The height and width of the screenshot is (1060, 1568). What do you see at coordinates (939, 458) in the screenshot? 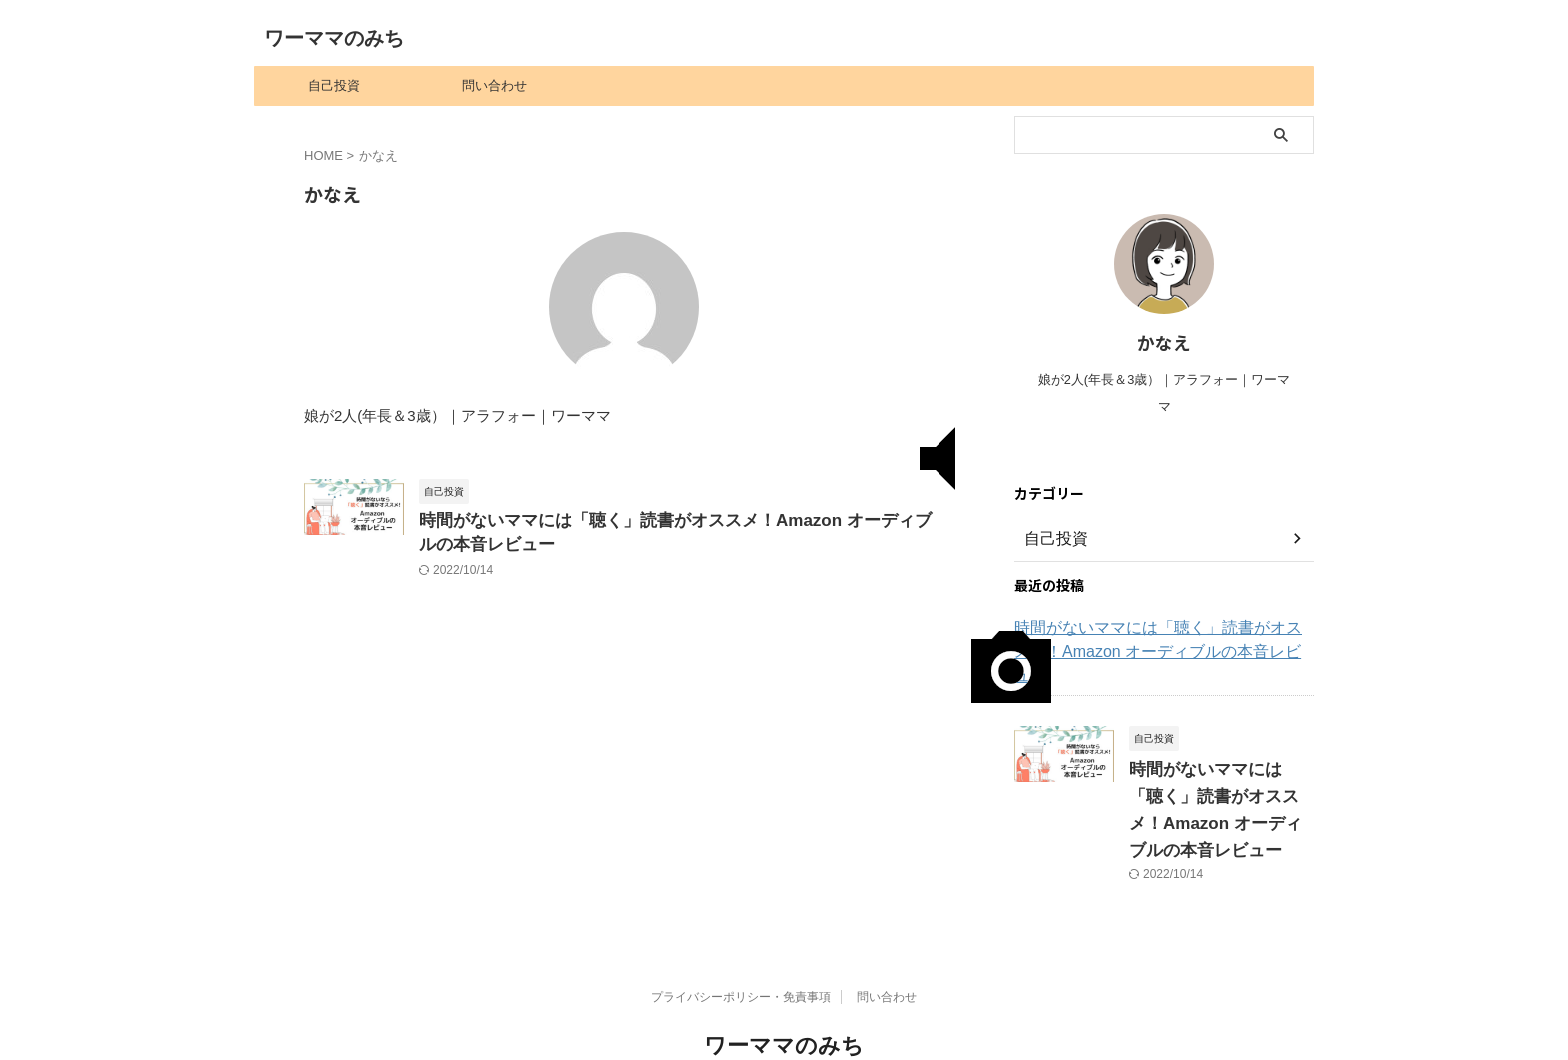
I see `mute audio or turn off sound` at bounding box center [939, 458].